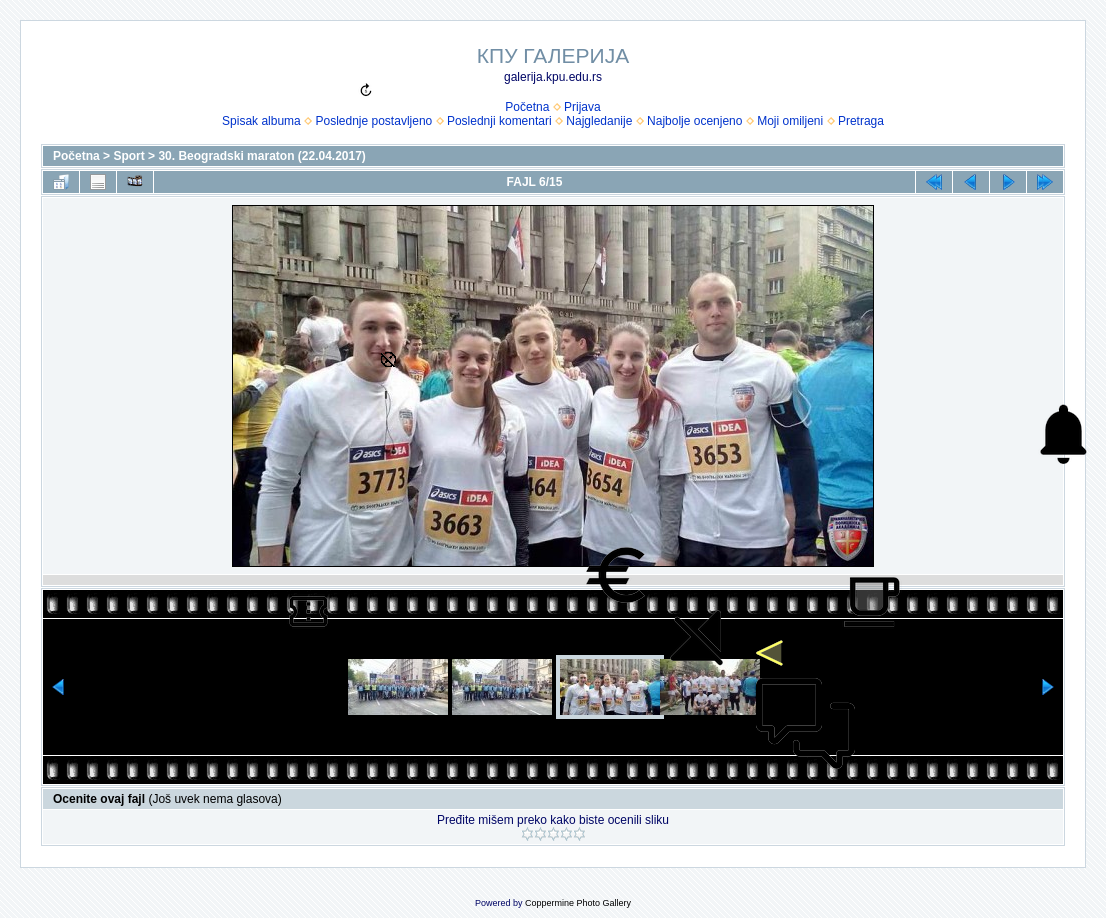 Image resolution: width=1106 pixels, height=918 pixels. What do you see at coordinates (770, 653) in the screenshot?
I see `navigate back to the previous screen` at bounding box center [770, 653].